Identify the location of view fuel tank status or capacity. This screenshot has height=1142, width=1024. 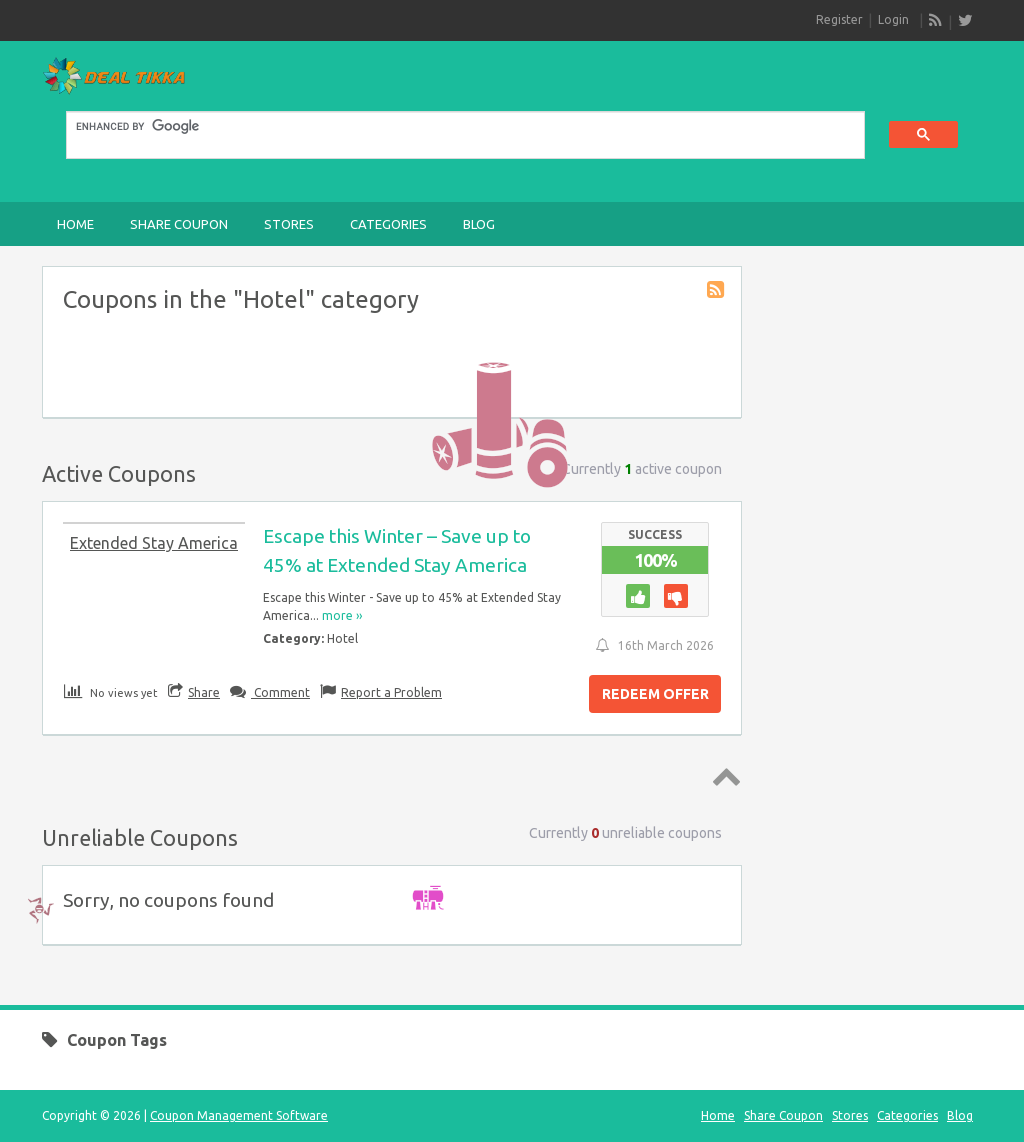
(428, 894).